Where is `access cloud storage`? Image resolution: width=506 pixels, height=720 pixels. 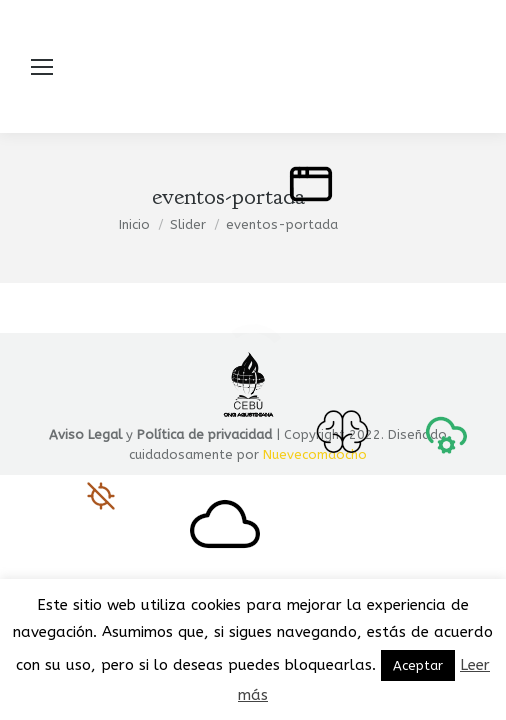
access cloud storage is located at coordinates (225, 524).